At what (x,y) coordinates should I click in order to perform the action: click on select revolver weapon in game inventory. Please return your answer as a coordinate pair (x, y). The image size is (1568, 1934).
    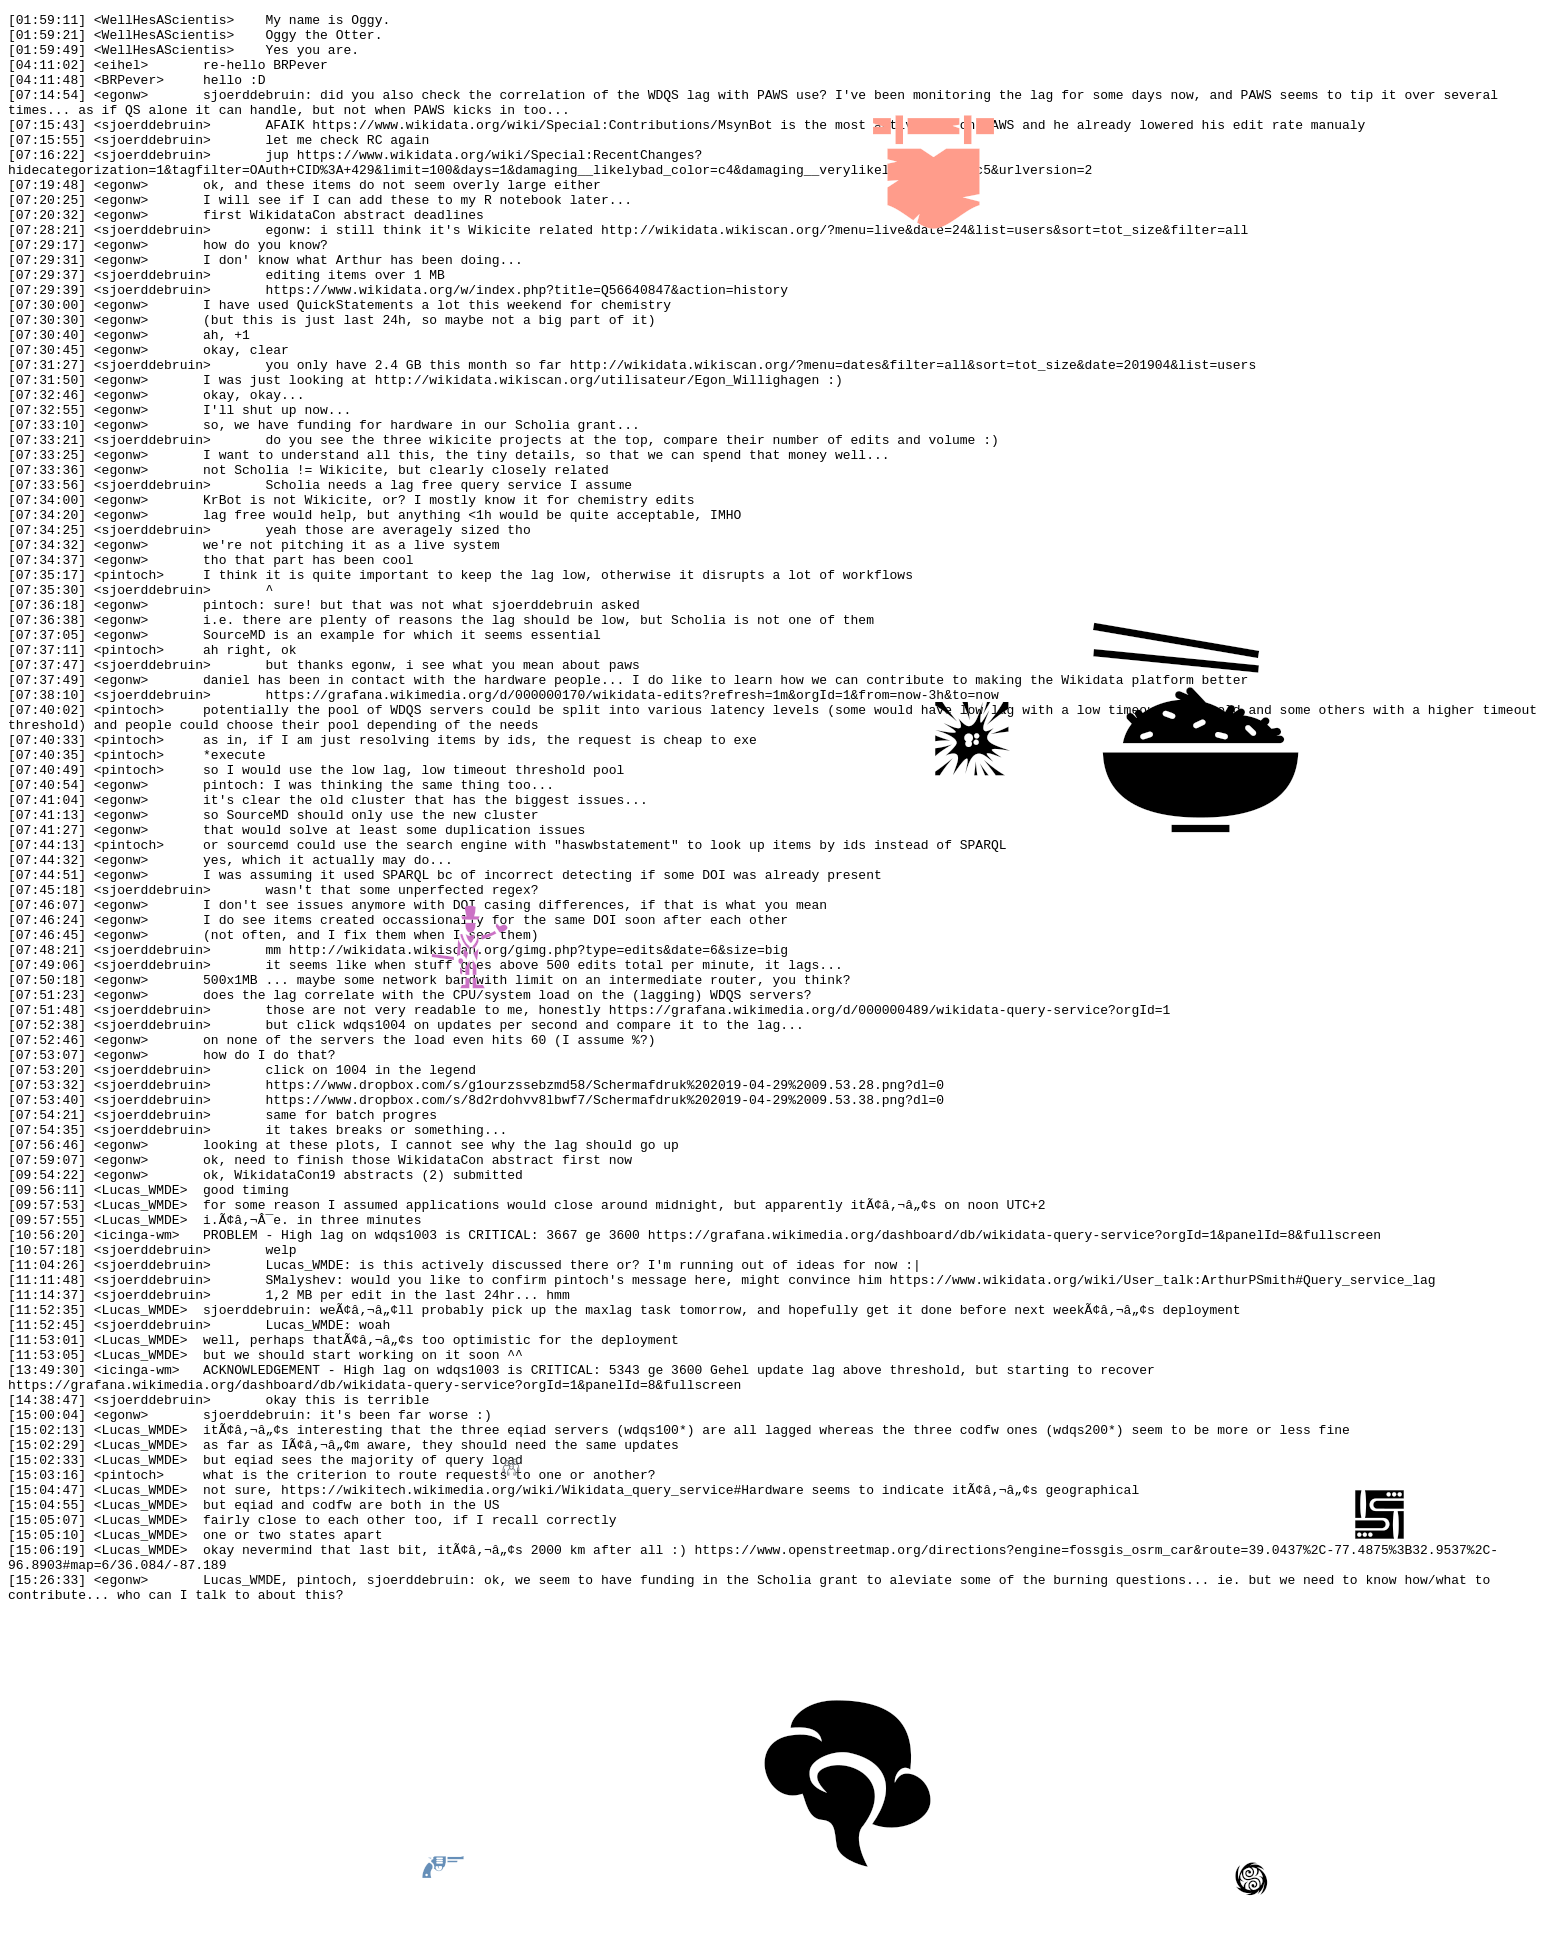
    Looking at the image, I should click on (443, 1867).